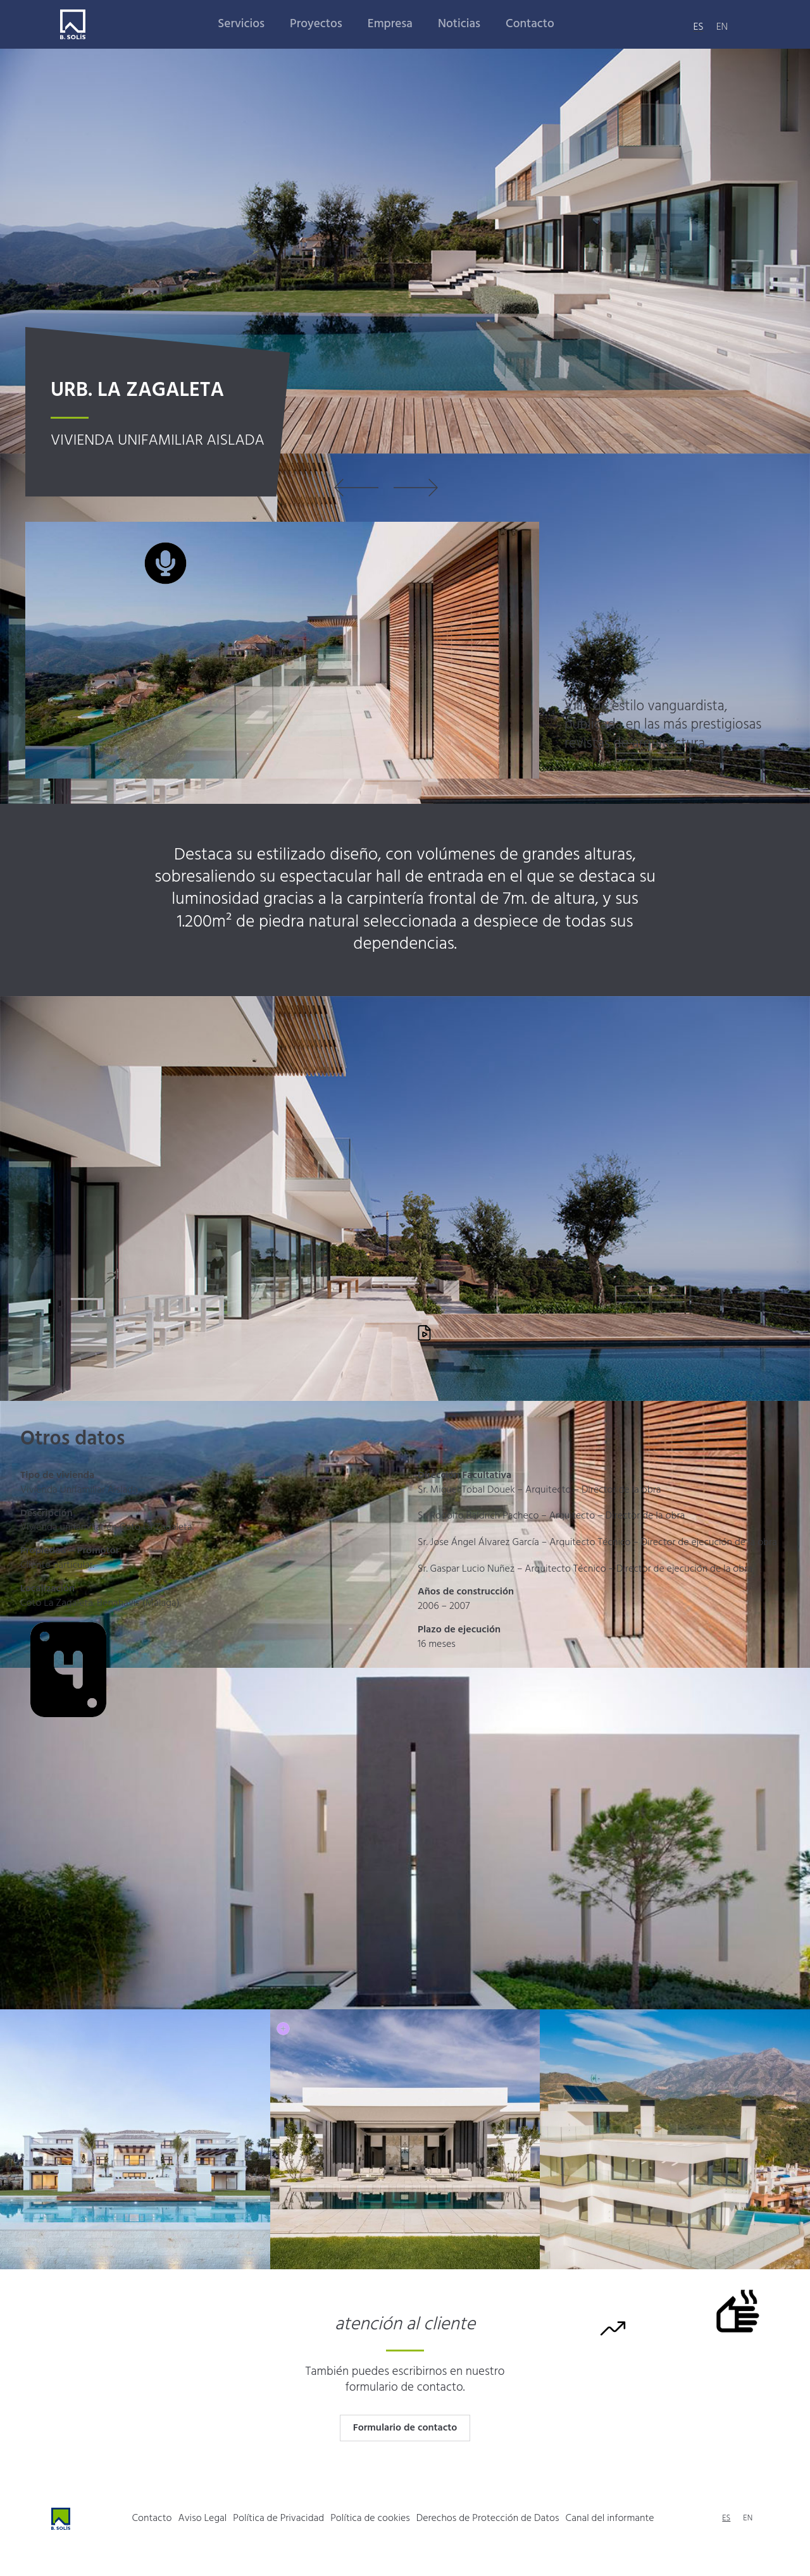  Describe the element at coordinates (68, 1670) in the screenshot. I see `a four of clubs playing card` at that location.